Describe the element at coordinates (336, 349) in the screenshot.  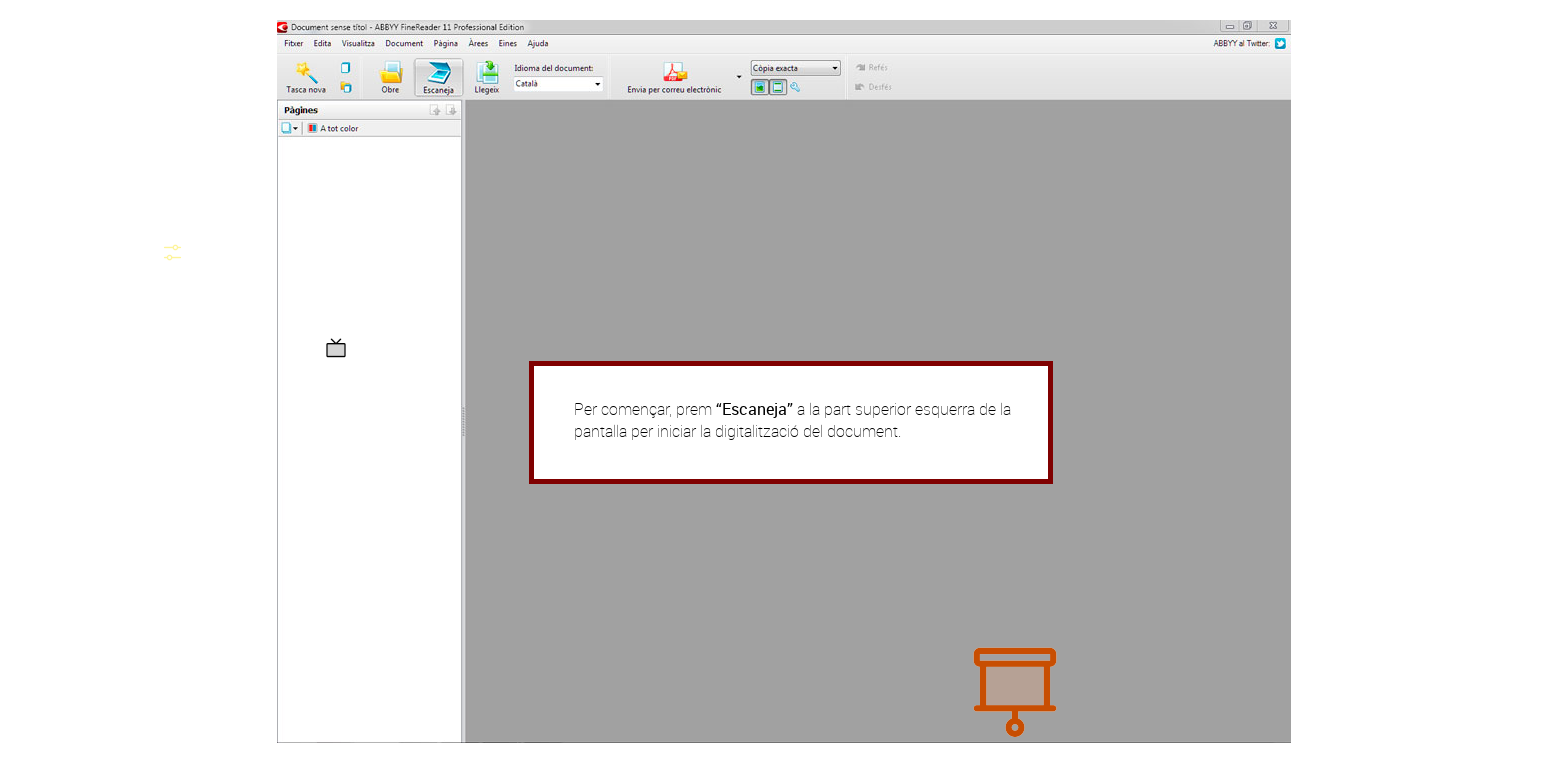
I see `access TV or video streaming features` at that location.